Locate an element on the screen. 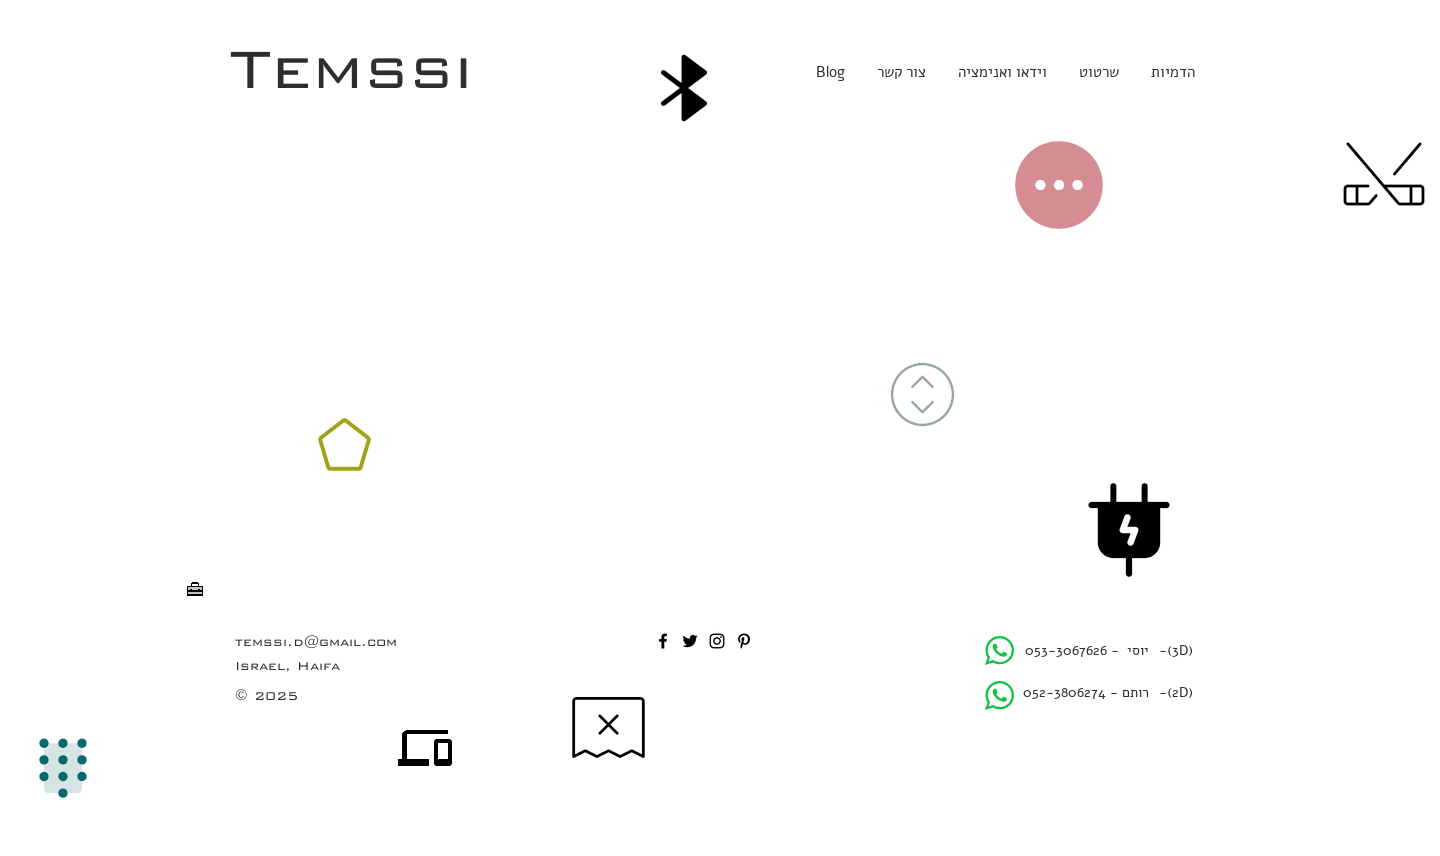  cancel or void a receipt is located at coordinates (608, 727).